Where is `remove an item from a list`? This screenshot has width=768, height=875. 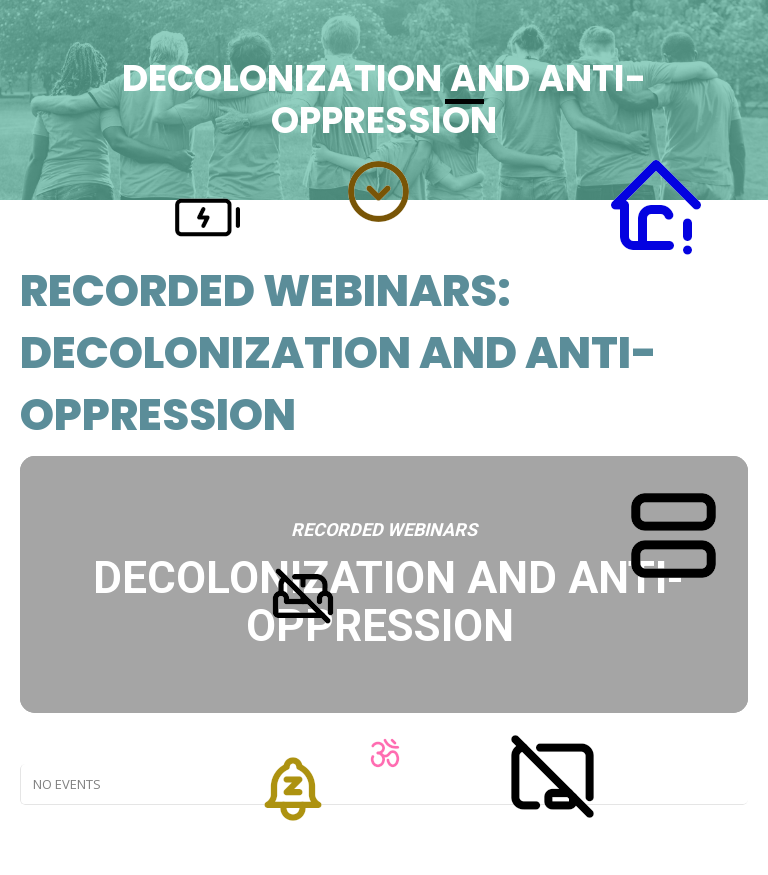
remove an item from a list is located at coordinates (464, 101).